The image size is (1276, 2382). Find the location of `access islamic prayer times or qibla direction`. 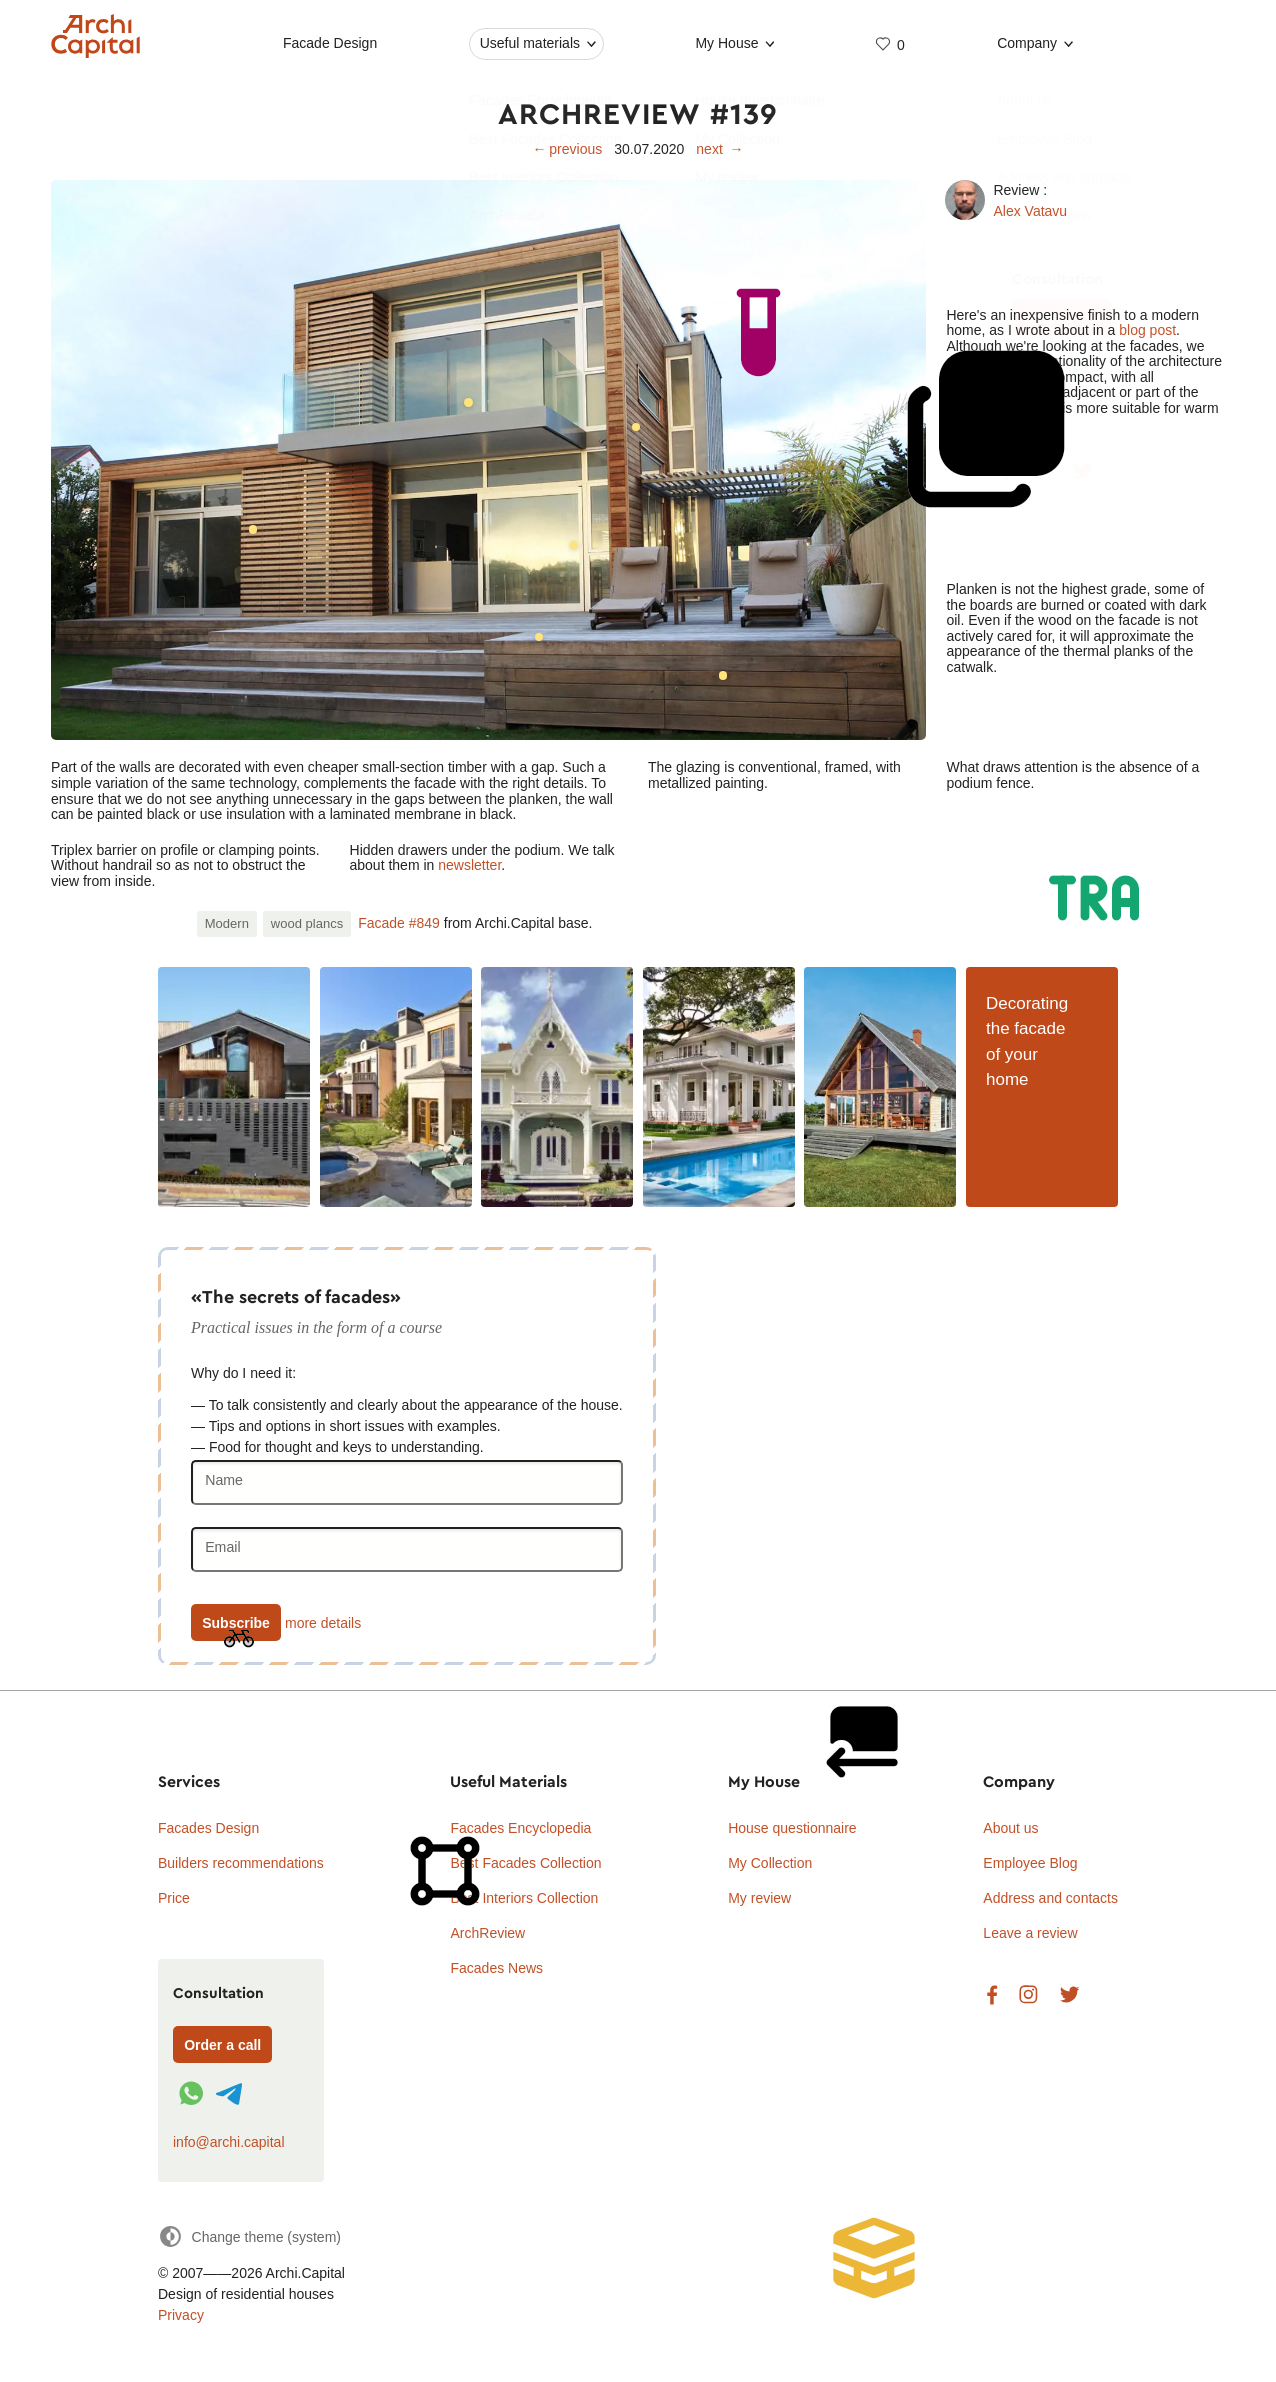

access islamic prayer times or qibla direction is located at coordinates (874, 2258).